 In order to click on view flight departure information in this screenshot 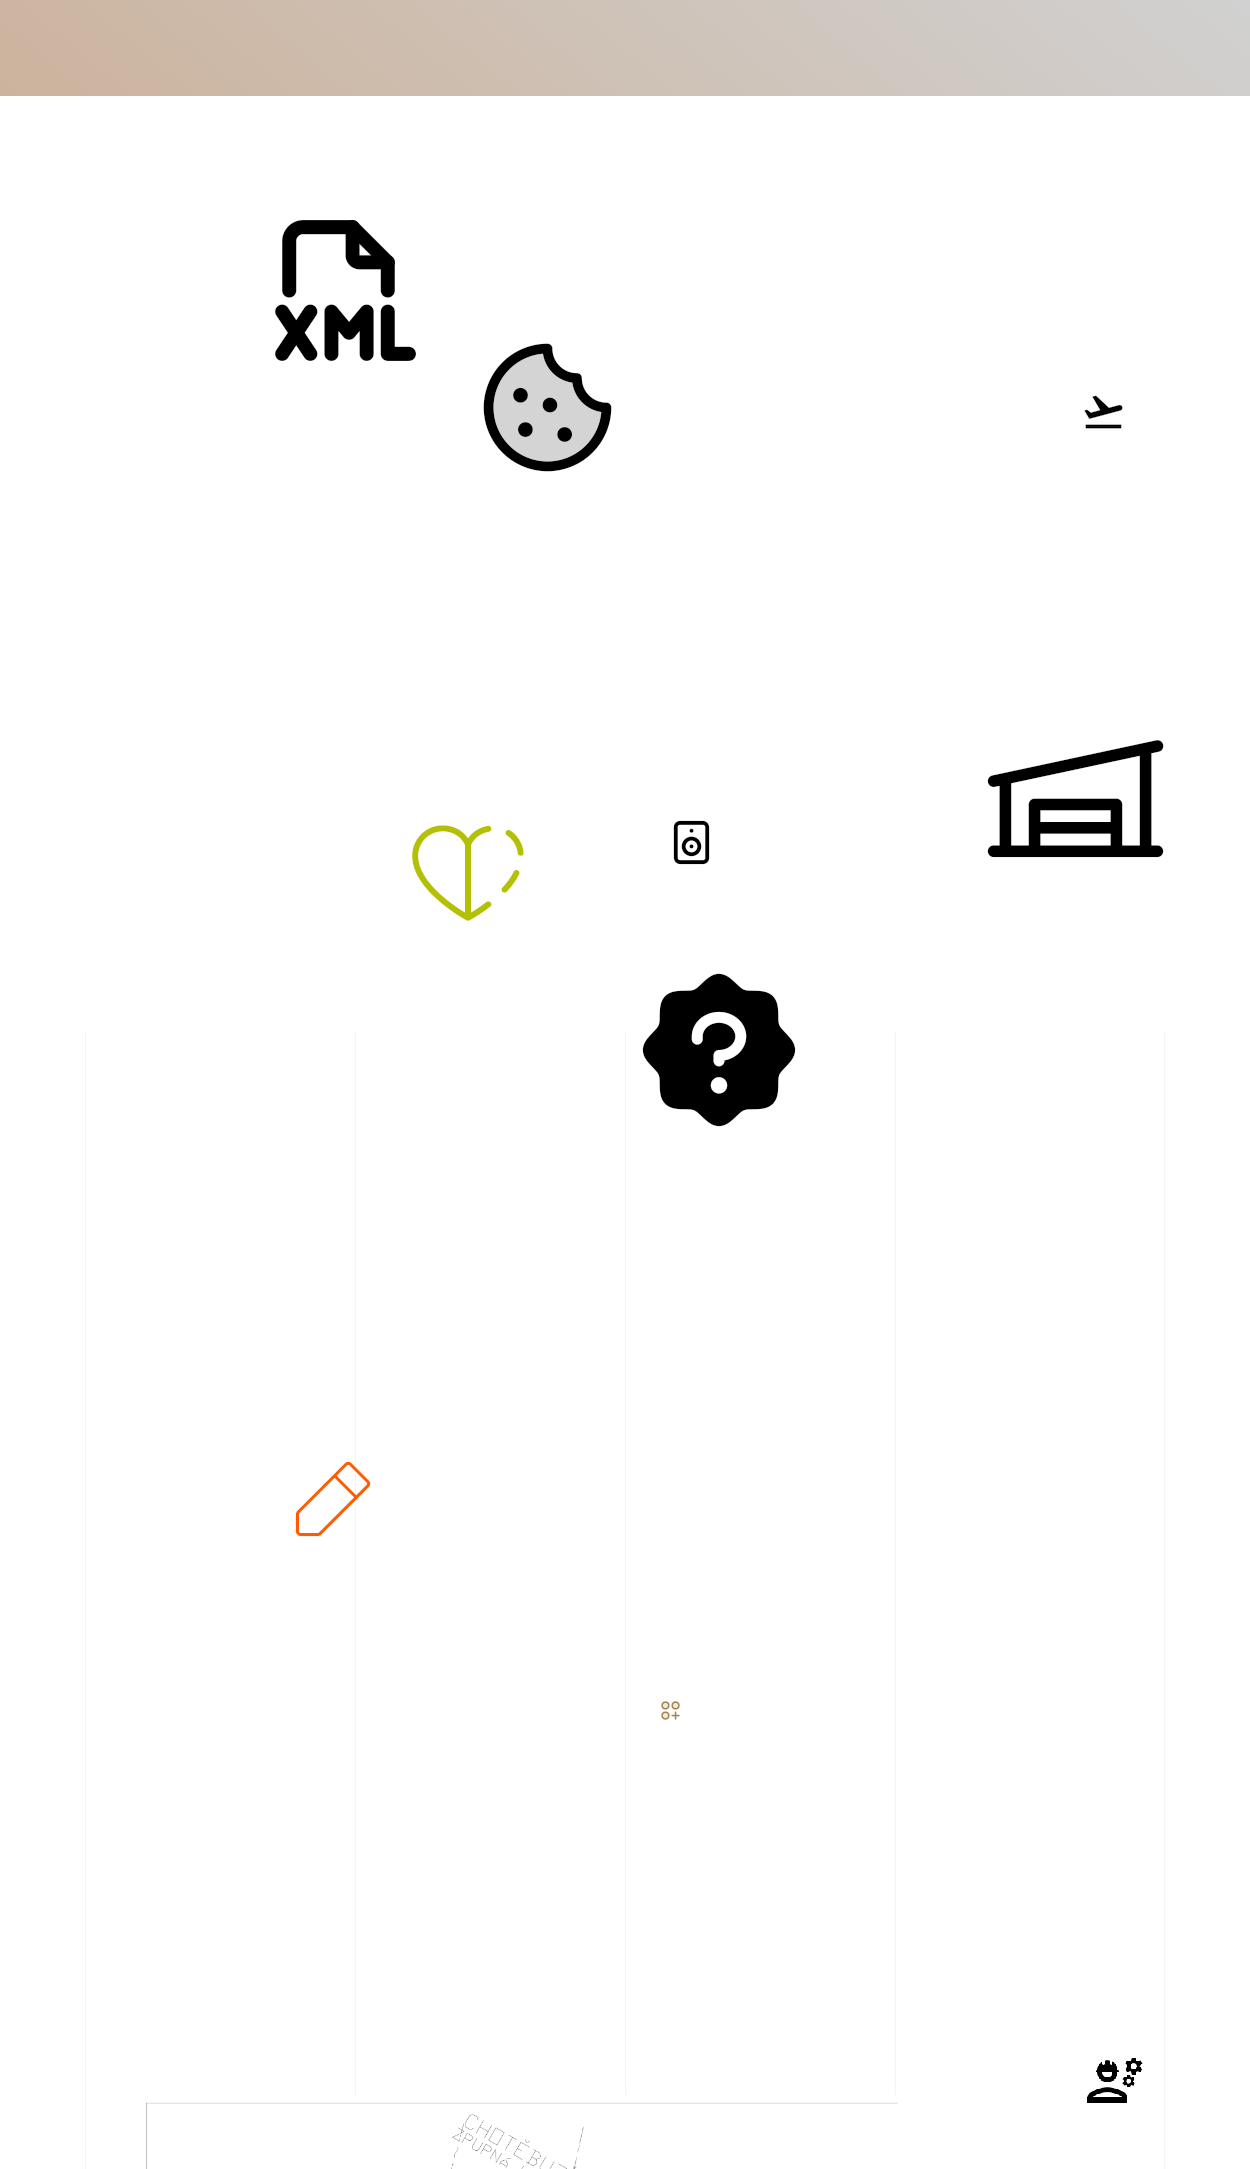, I will do `click(1103, 411)`.